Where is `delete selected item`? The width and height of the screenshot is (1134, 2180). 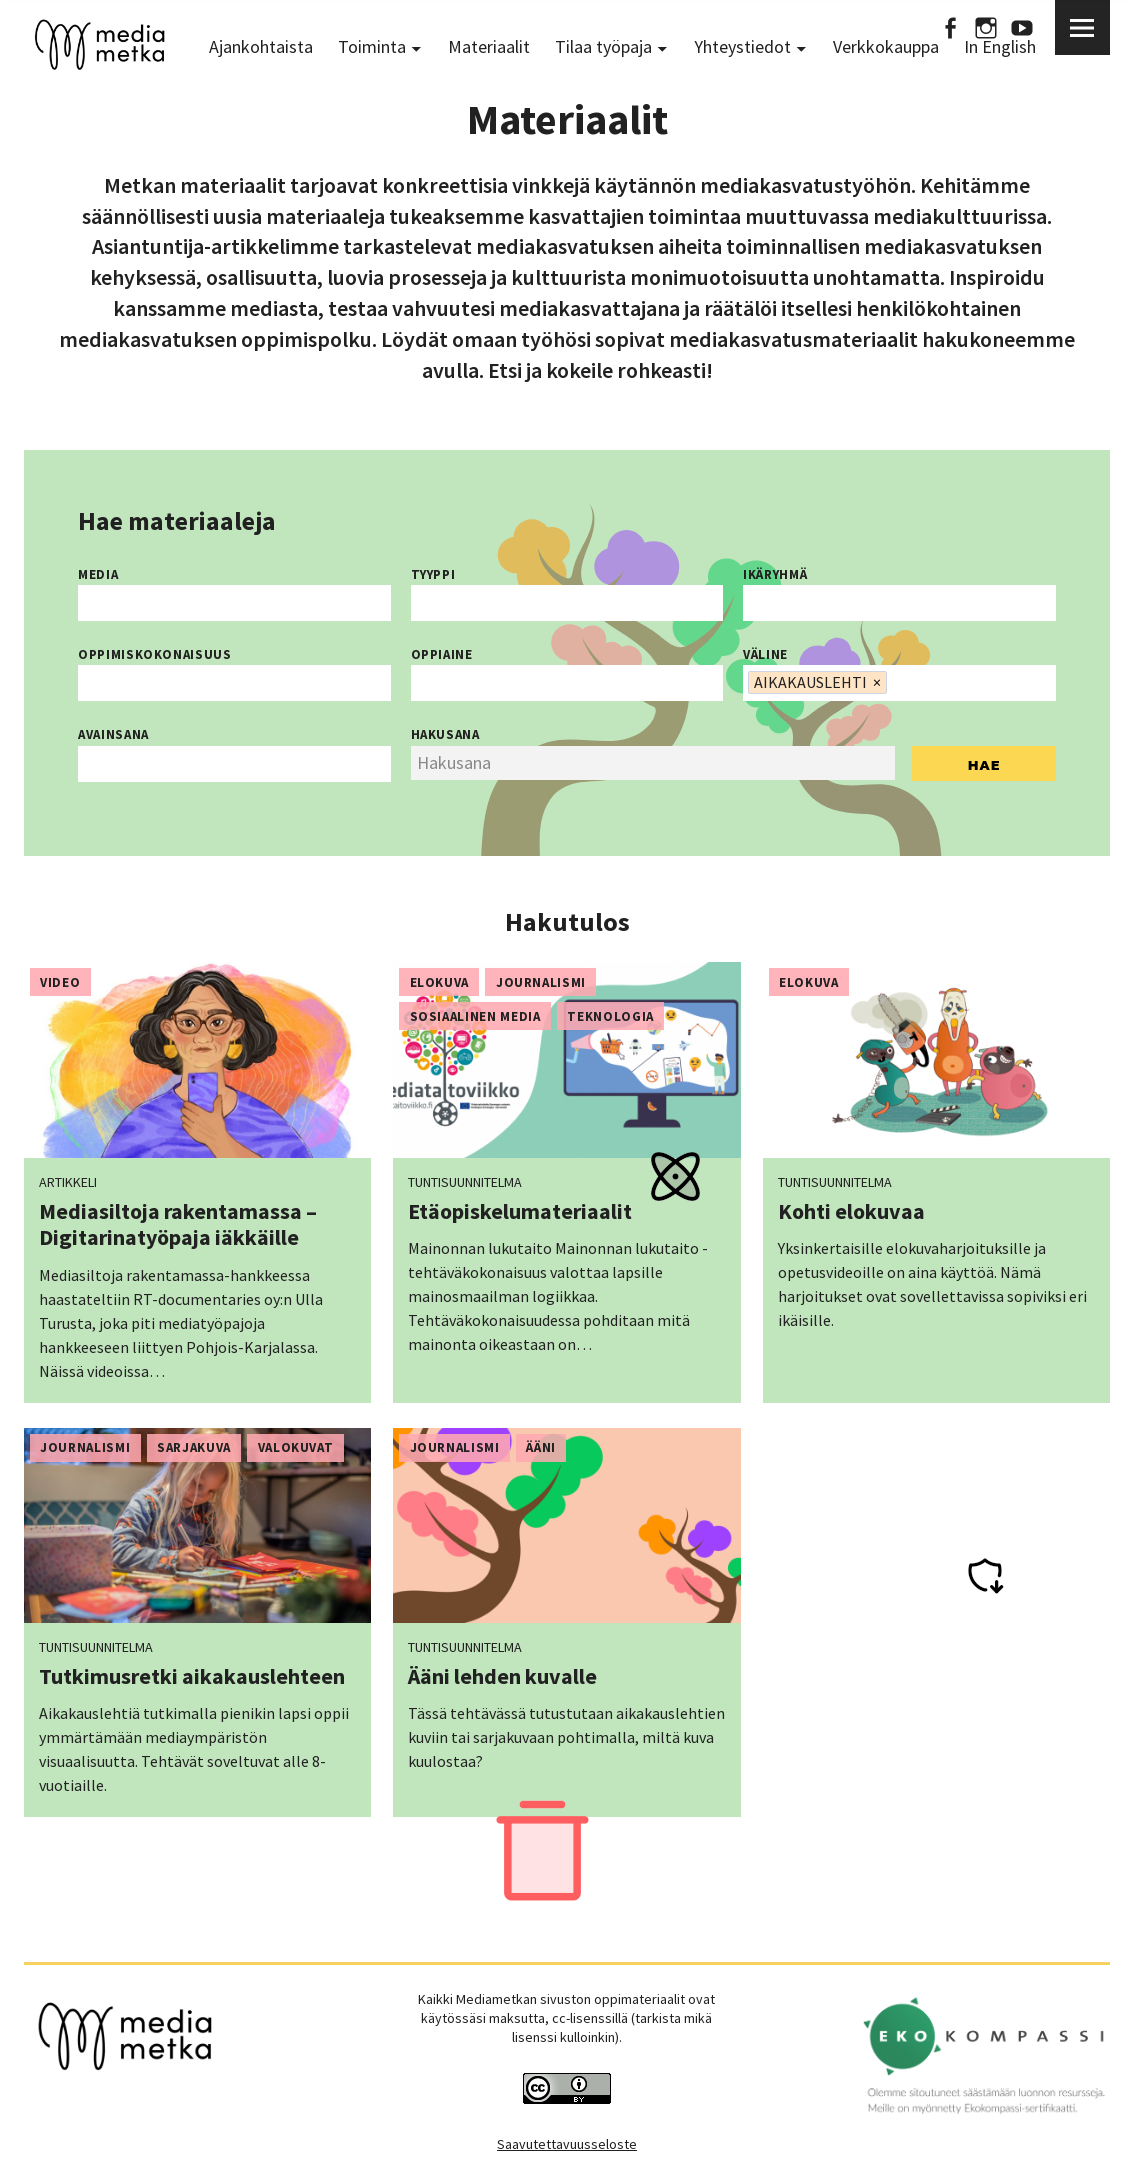
delete selected item is located at coordinates (542, 1854).